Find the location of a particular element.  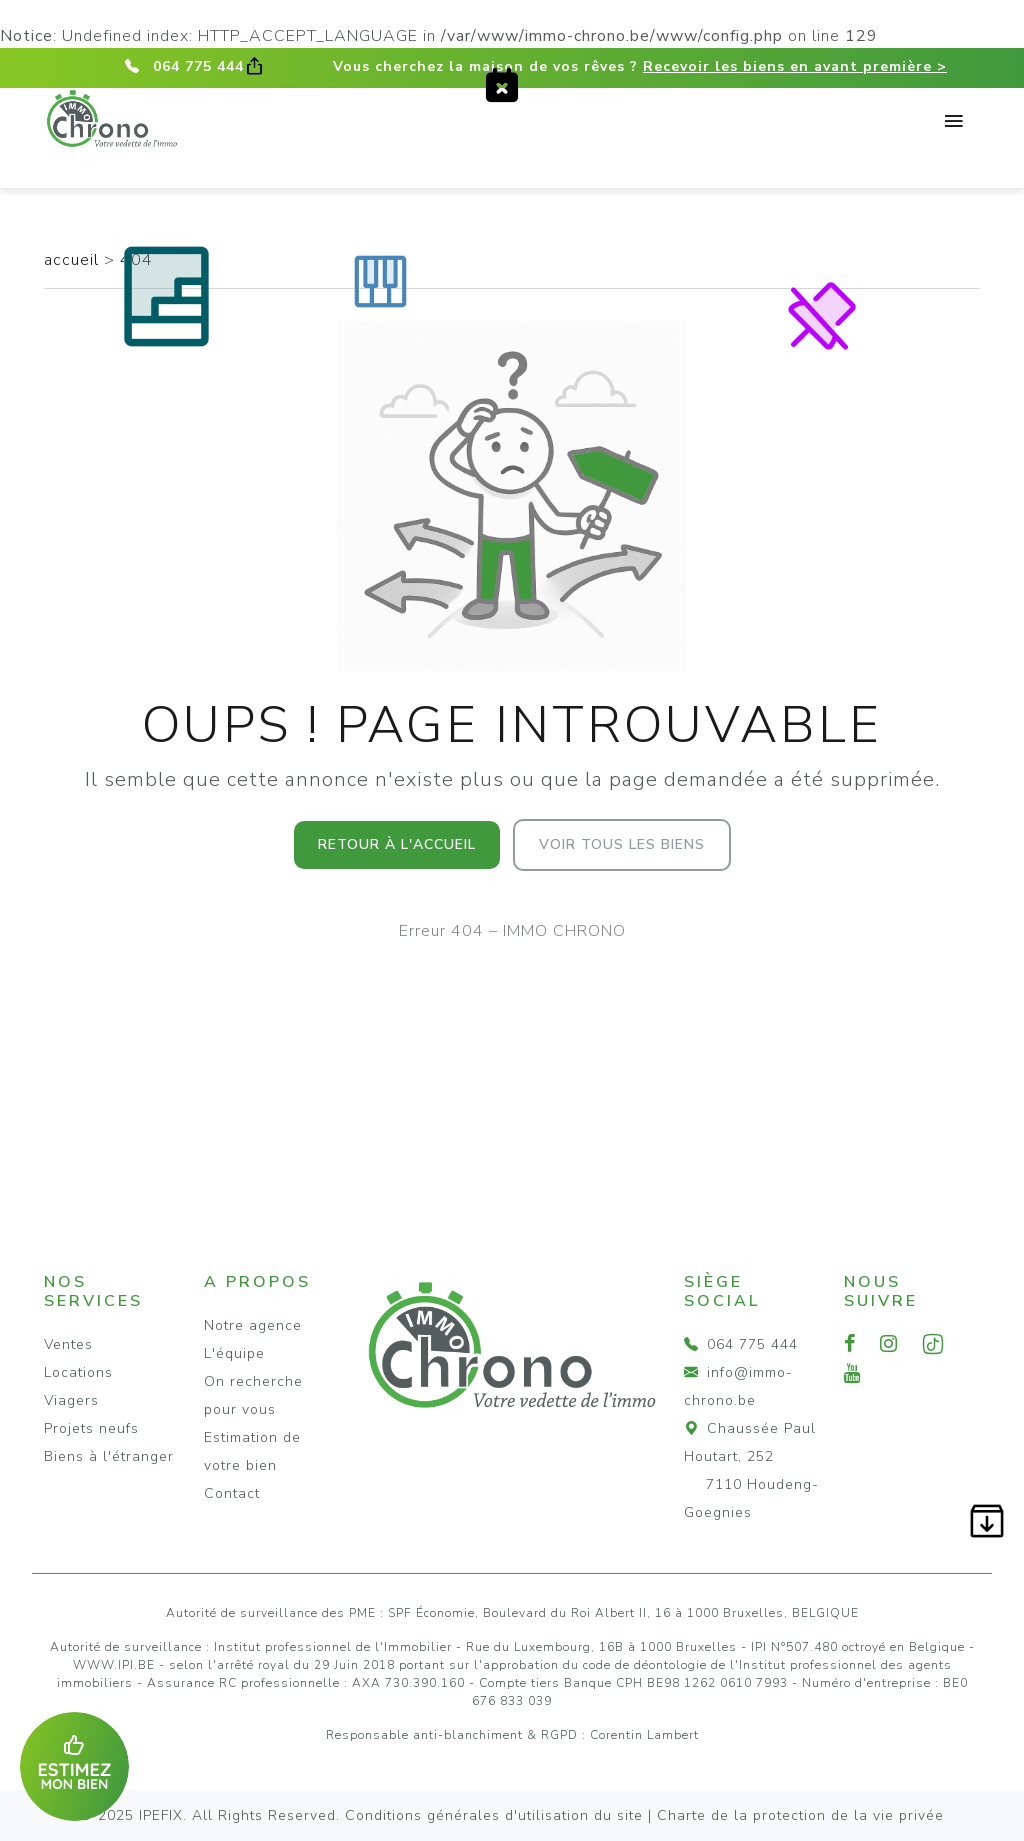

export or share content to another app is located at coordinates (254, 66).